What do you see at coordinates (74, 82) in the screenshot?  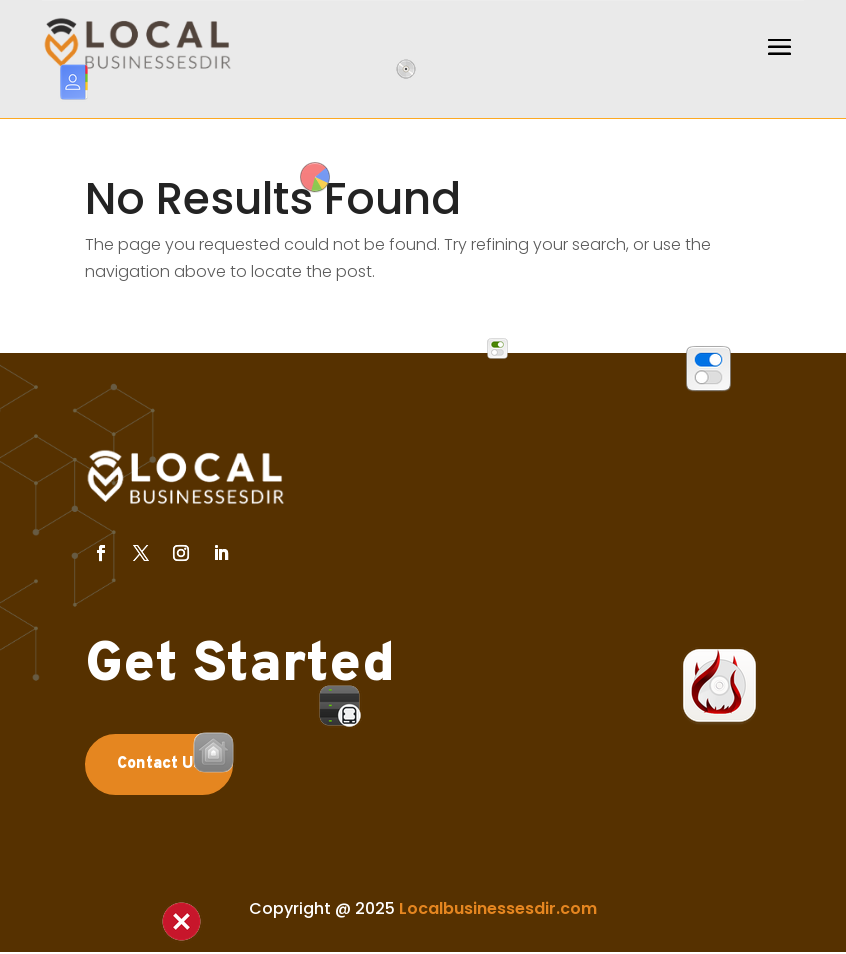 I see `open the contacts or address book app` at bounding box center [74, 82].